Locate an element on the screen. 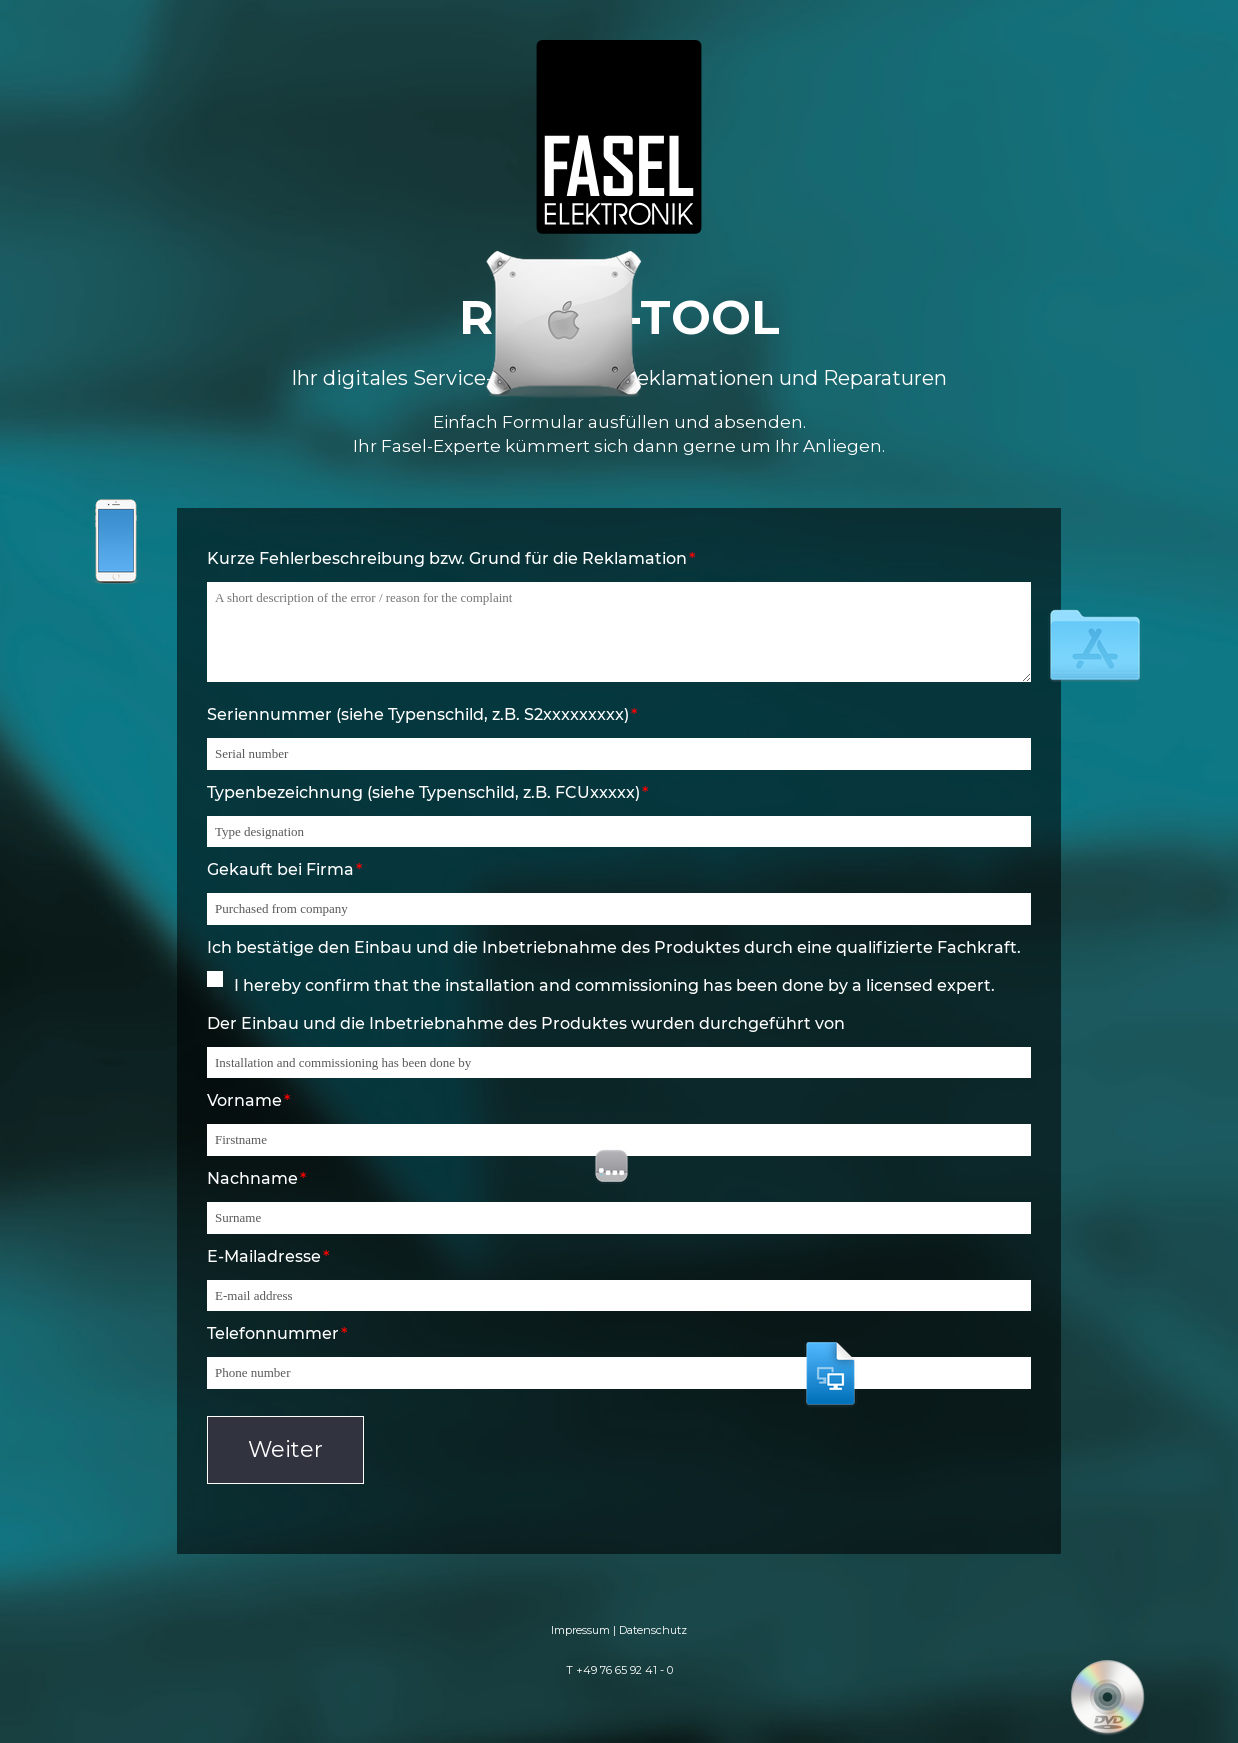 Image resolution: width=1238 pixels, height=1743 pixels. represents a power mac g4 computer in system settings is located at coordinates (564, 321).